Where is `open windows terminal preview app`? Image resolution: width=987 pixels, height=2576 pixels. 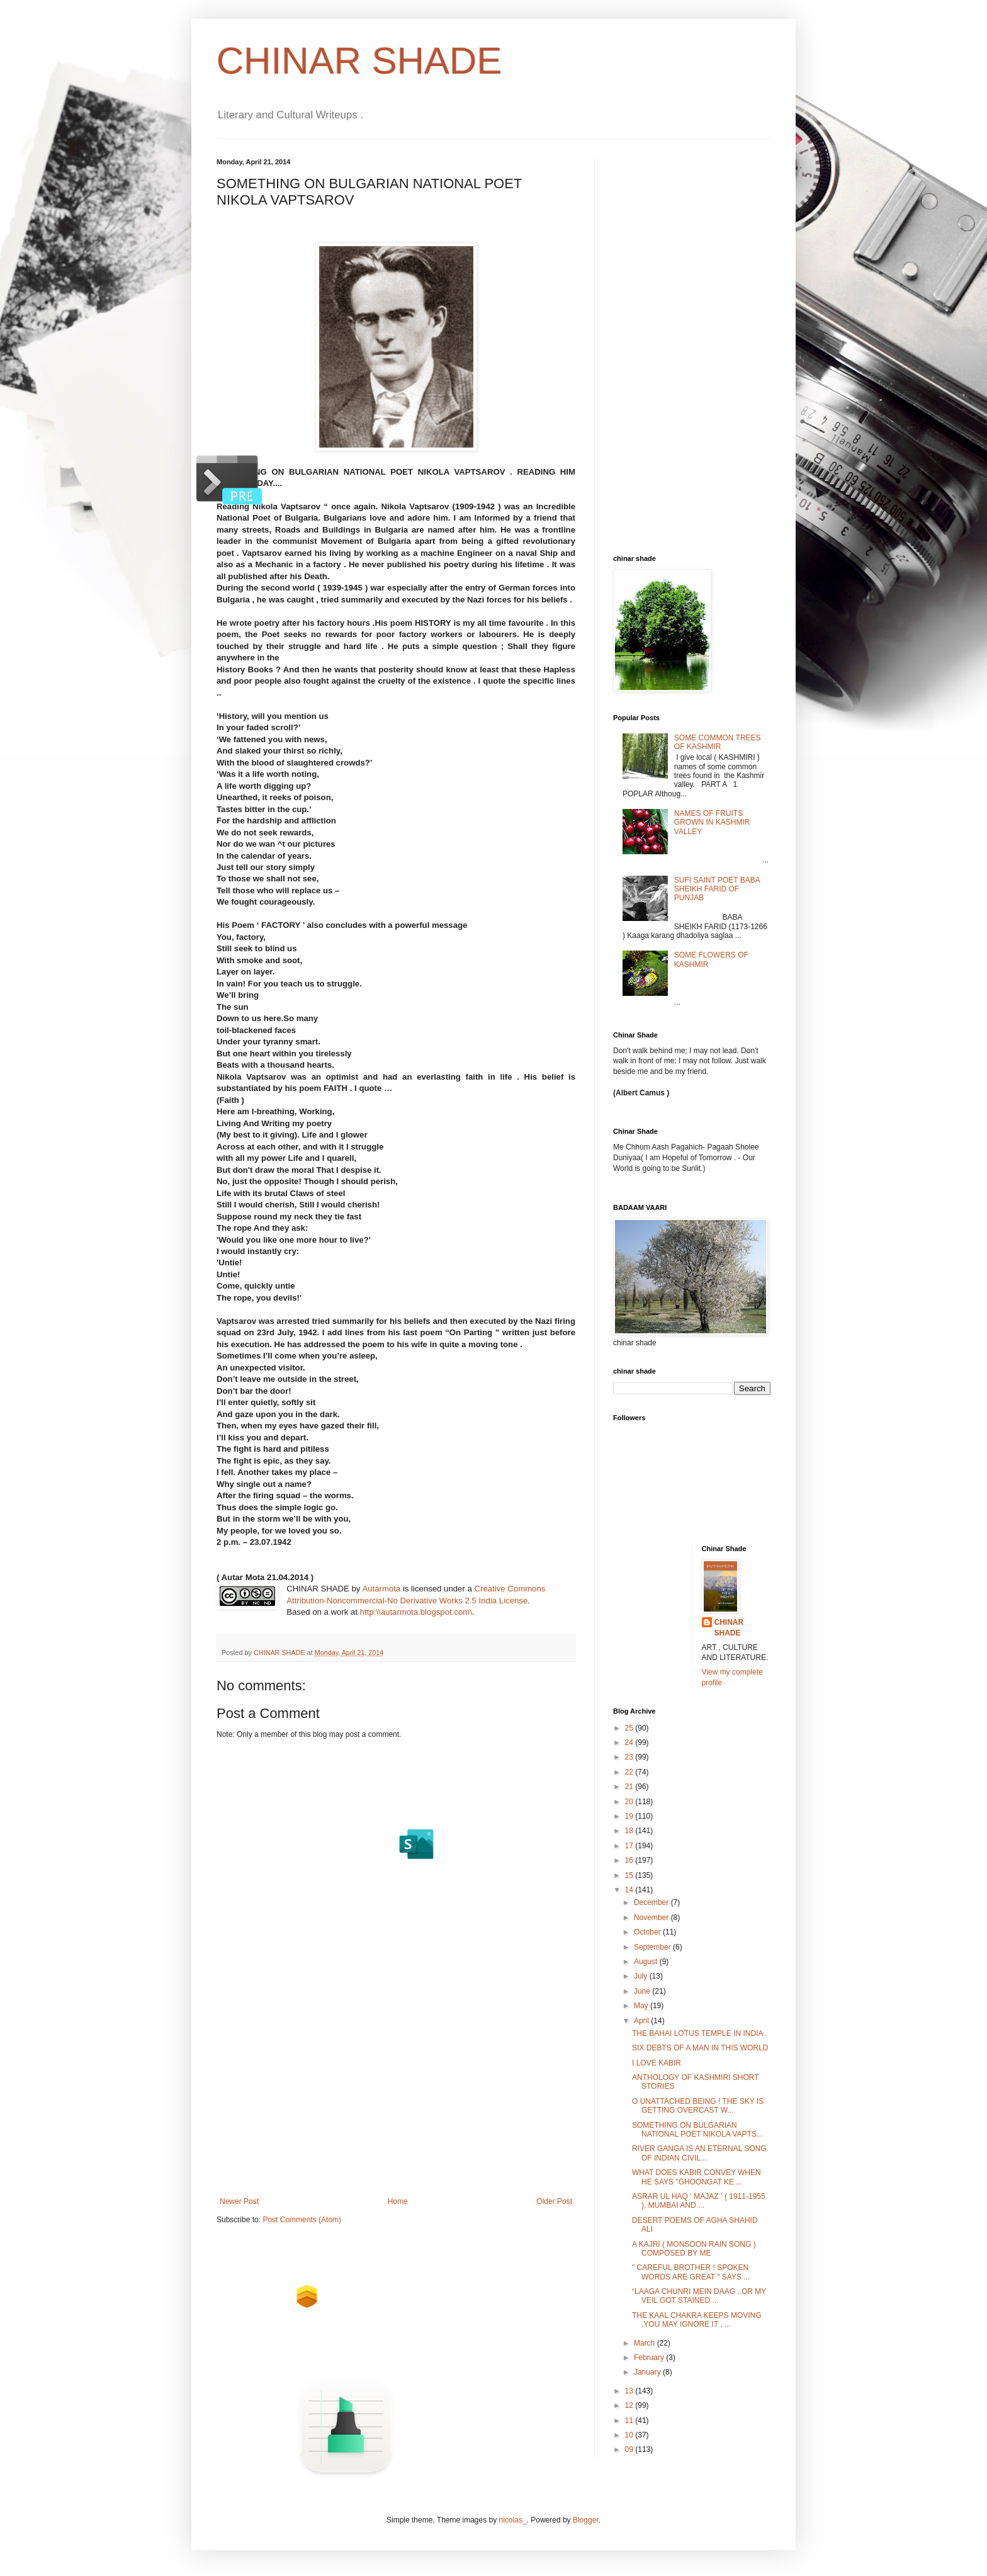 open windows terminal preview app is located at coordinates (229, 478).